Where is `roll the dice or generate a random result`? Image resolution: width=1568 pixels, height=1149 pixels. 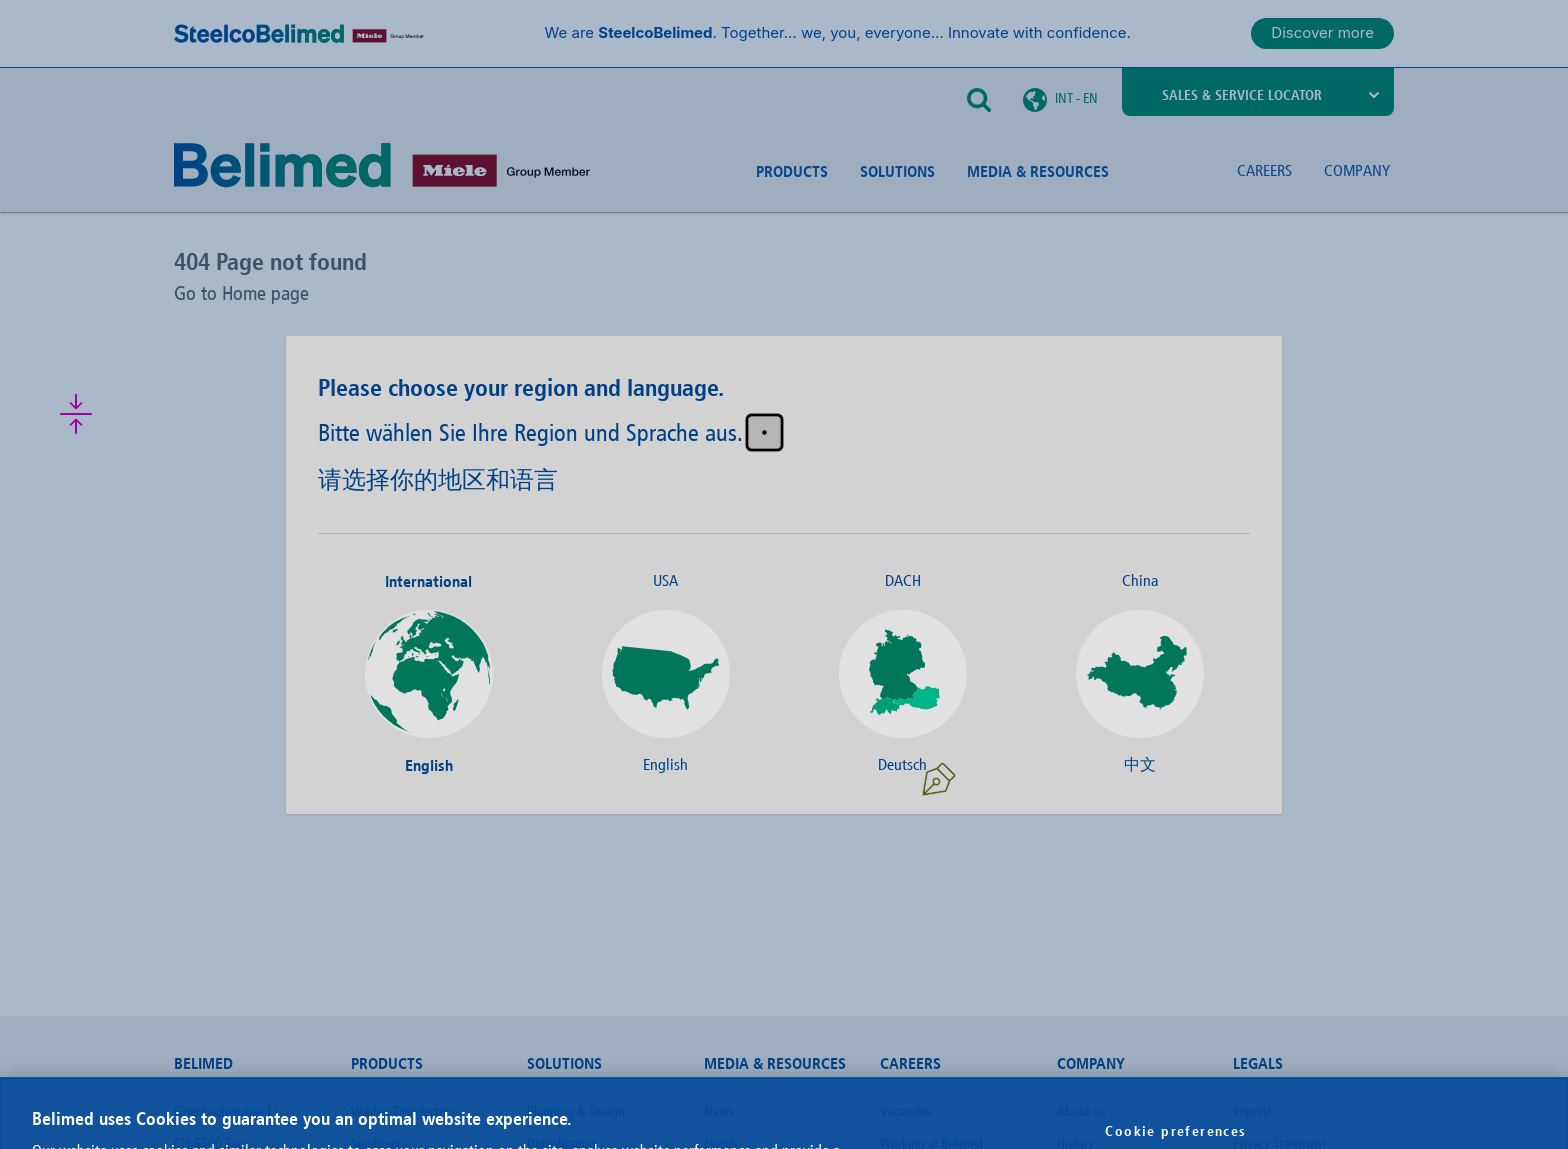 roll the dice or generate a random result is located at coordinates (764, 432).